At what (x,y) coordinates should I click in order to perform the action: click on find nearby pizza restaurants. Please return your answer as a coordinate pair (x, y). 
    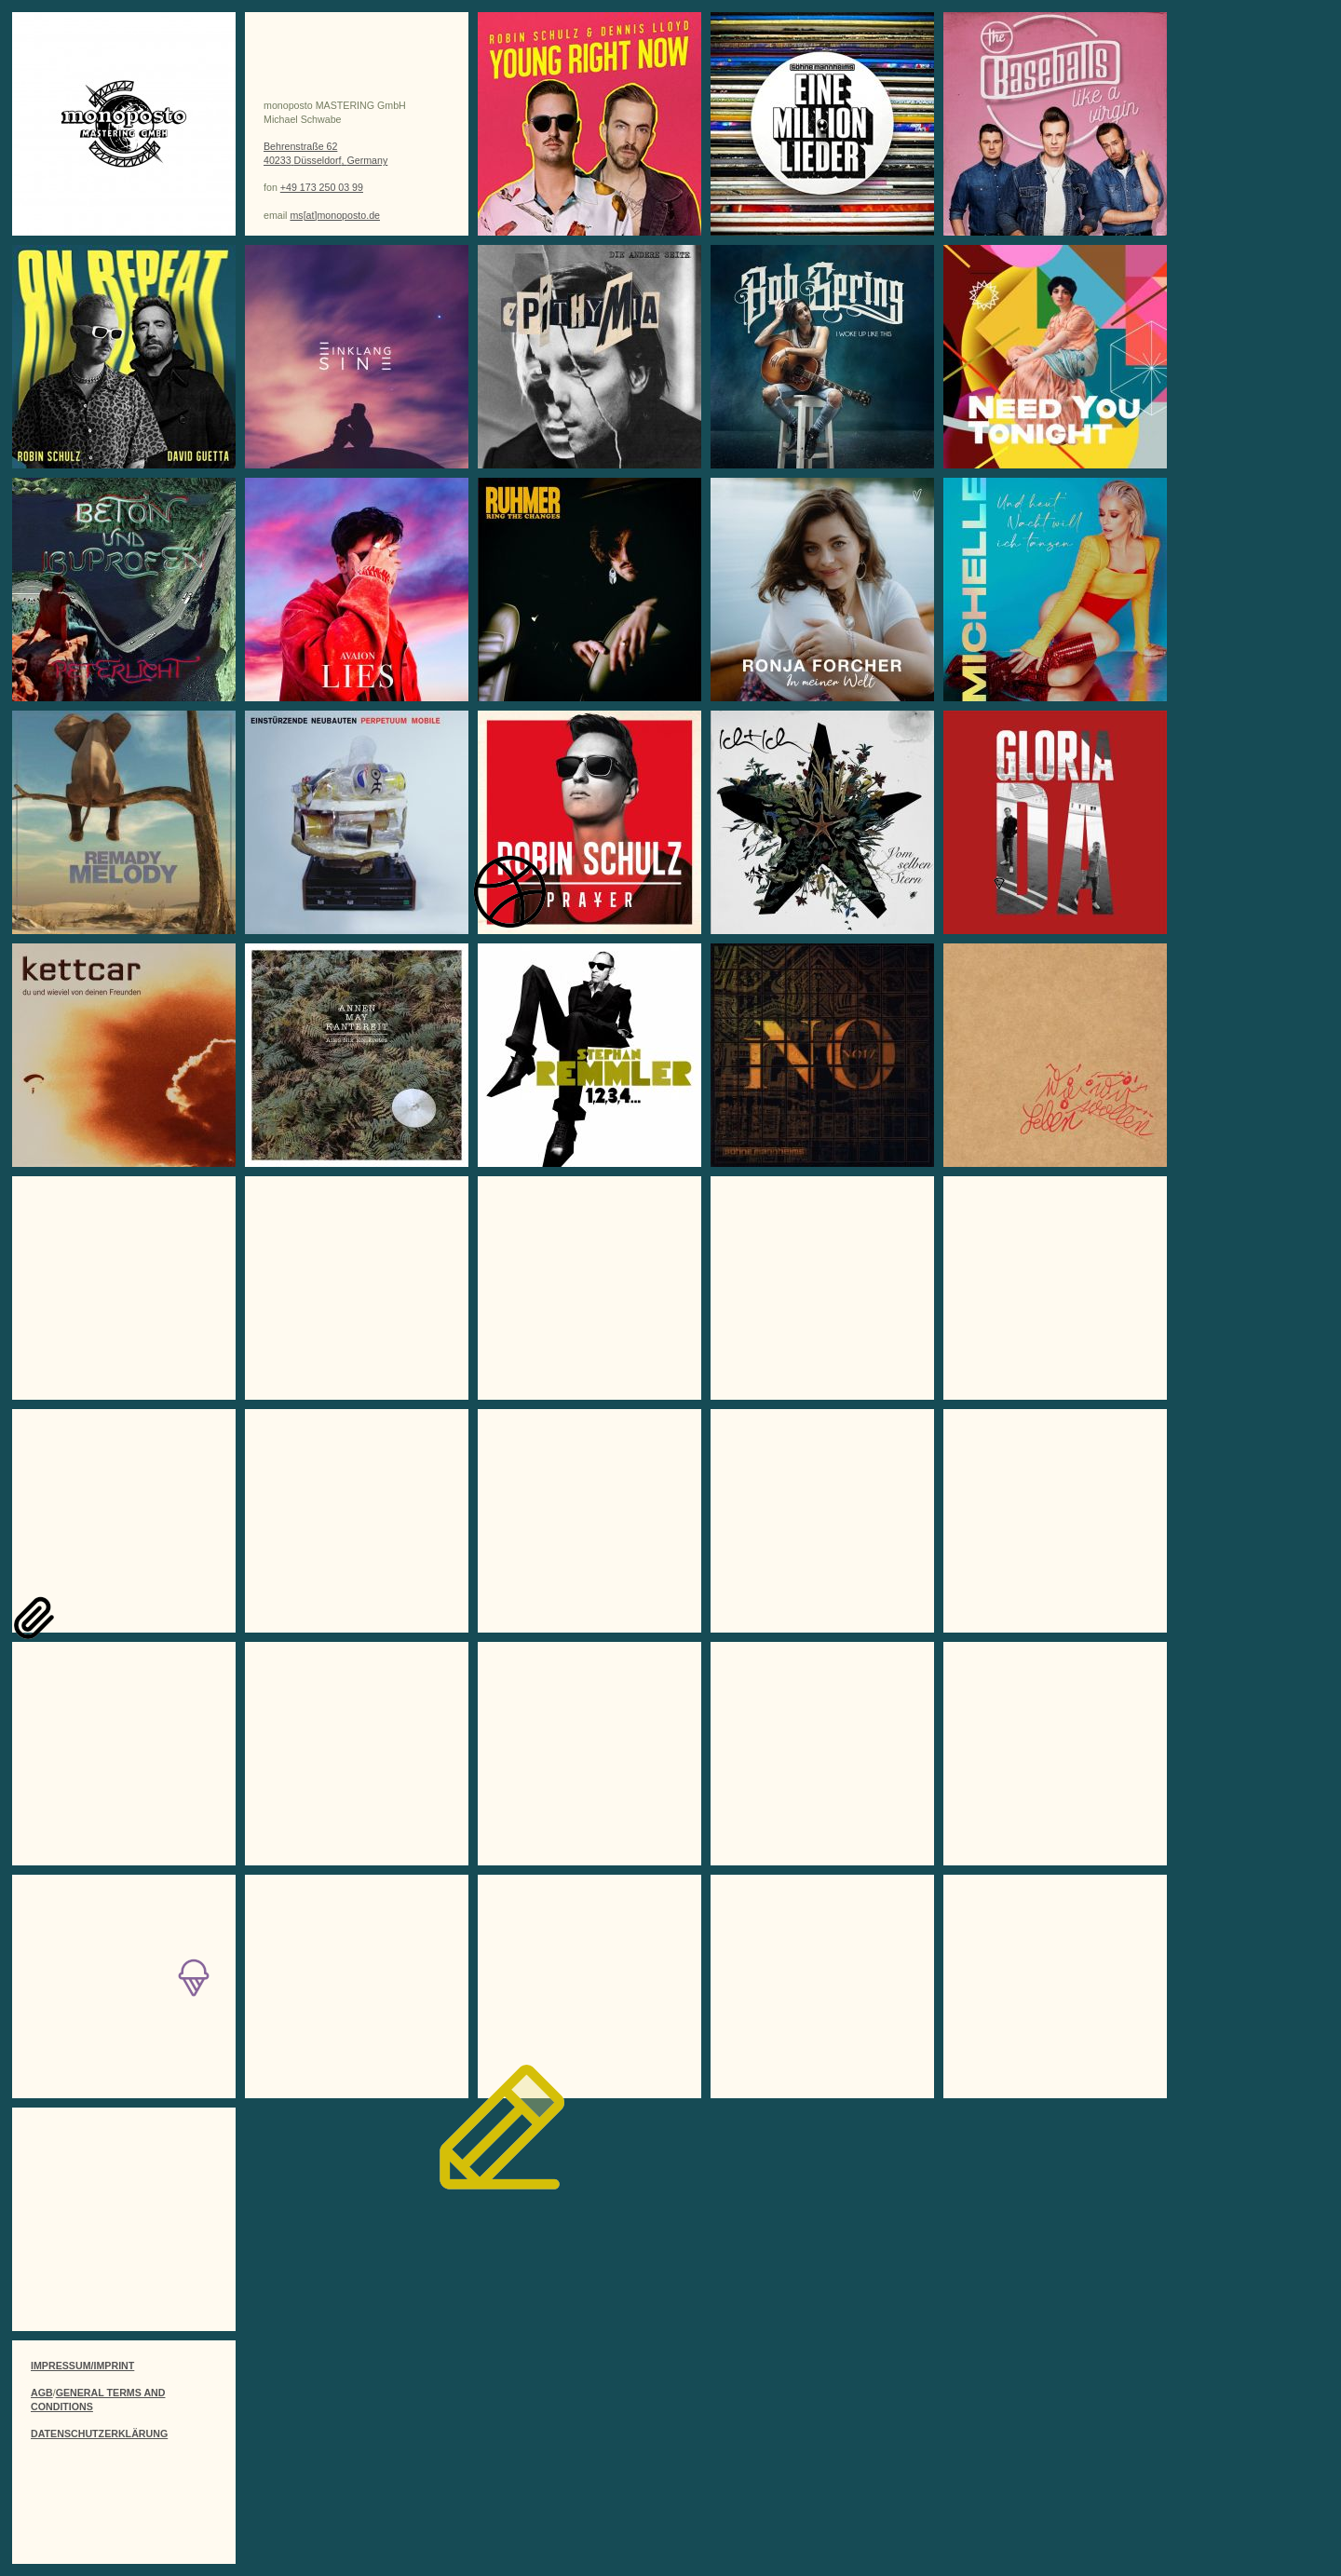
    Looking at the image, I should click on (999, 884).